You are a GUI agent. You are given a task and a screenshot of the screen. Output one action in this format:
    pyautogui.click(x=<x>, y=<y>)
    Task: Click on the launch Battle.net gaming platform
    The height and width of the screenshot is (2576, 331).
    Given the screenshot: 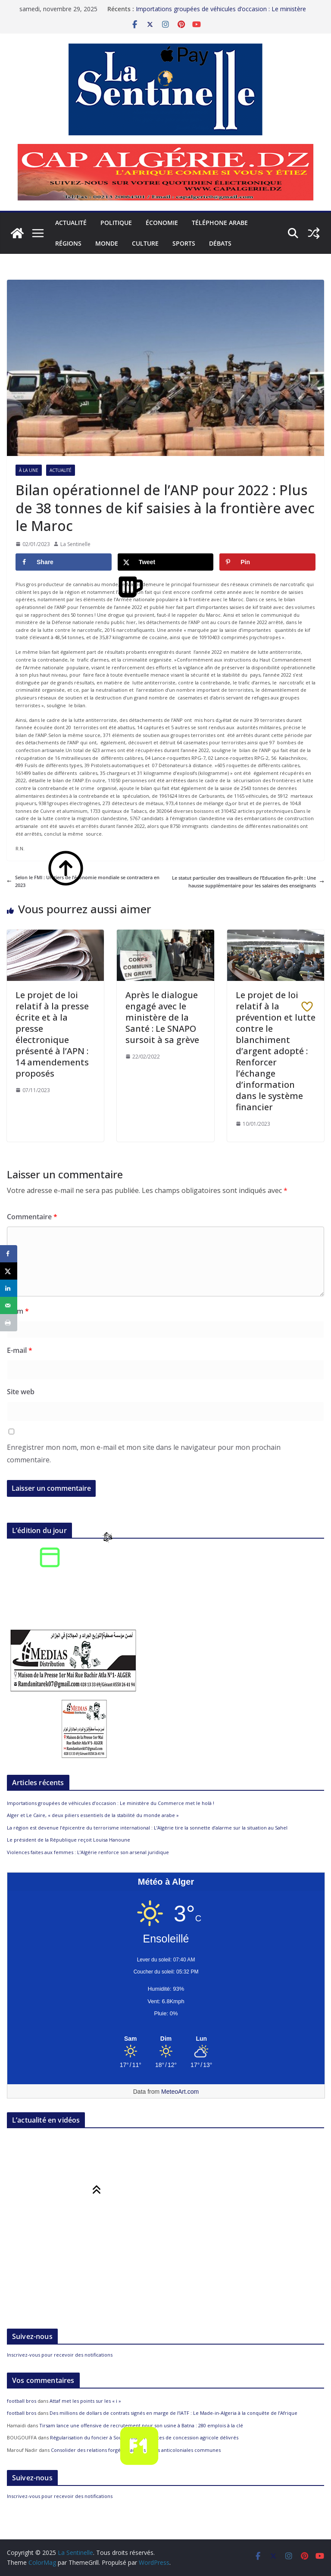 What is the action you would take?
    pyautogui.click(x=107, y=1537)
    